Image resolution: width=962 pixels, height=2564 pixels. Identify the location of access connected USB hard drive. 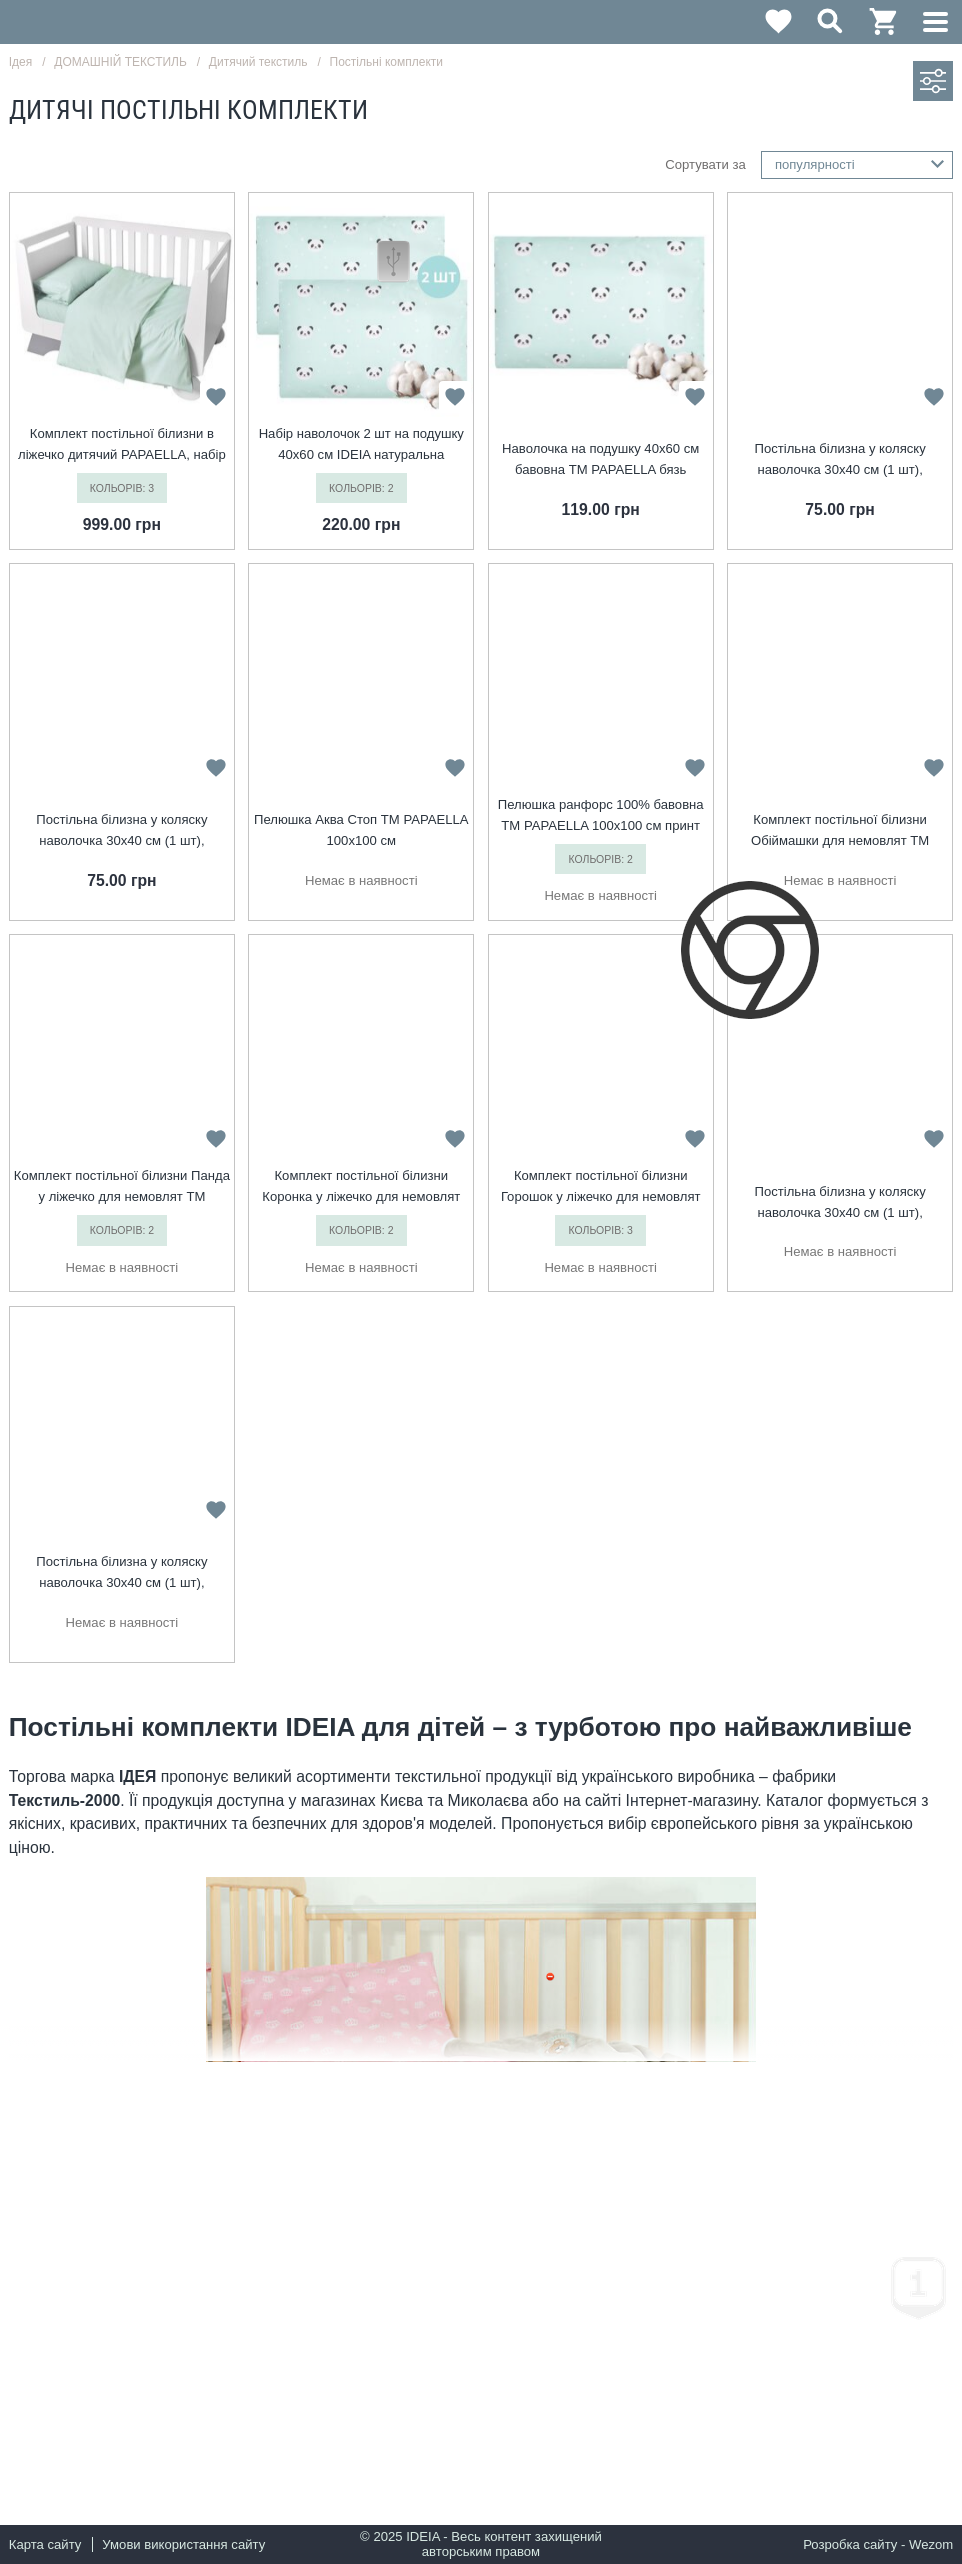
(393, 261).